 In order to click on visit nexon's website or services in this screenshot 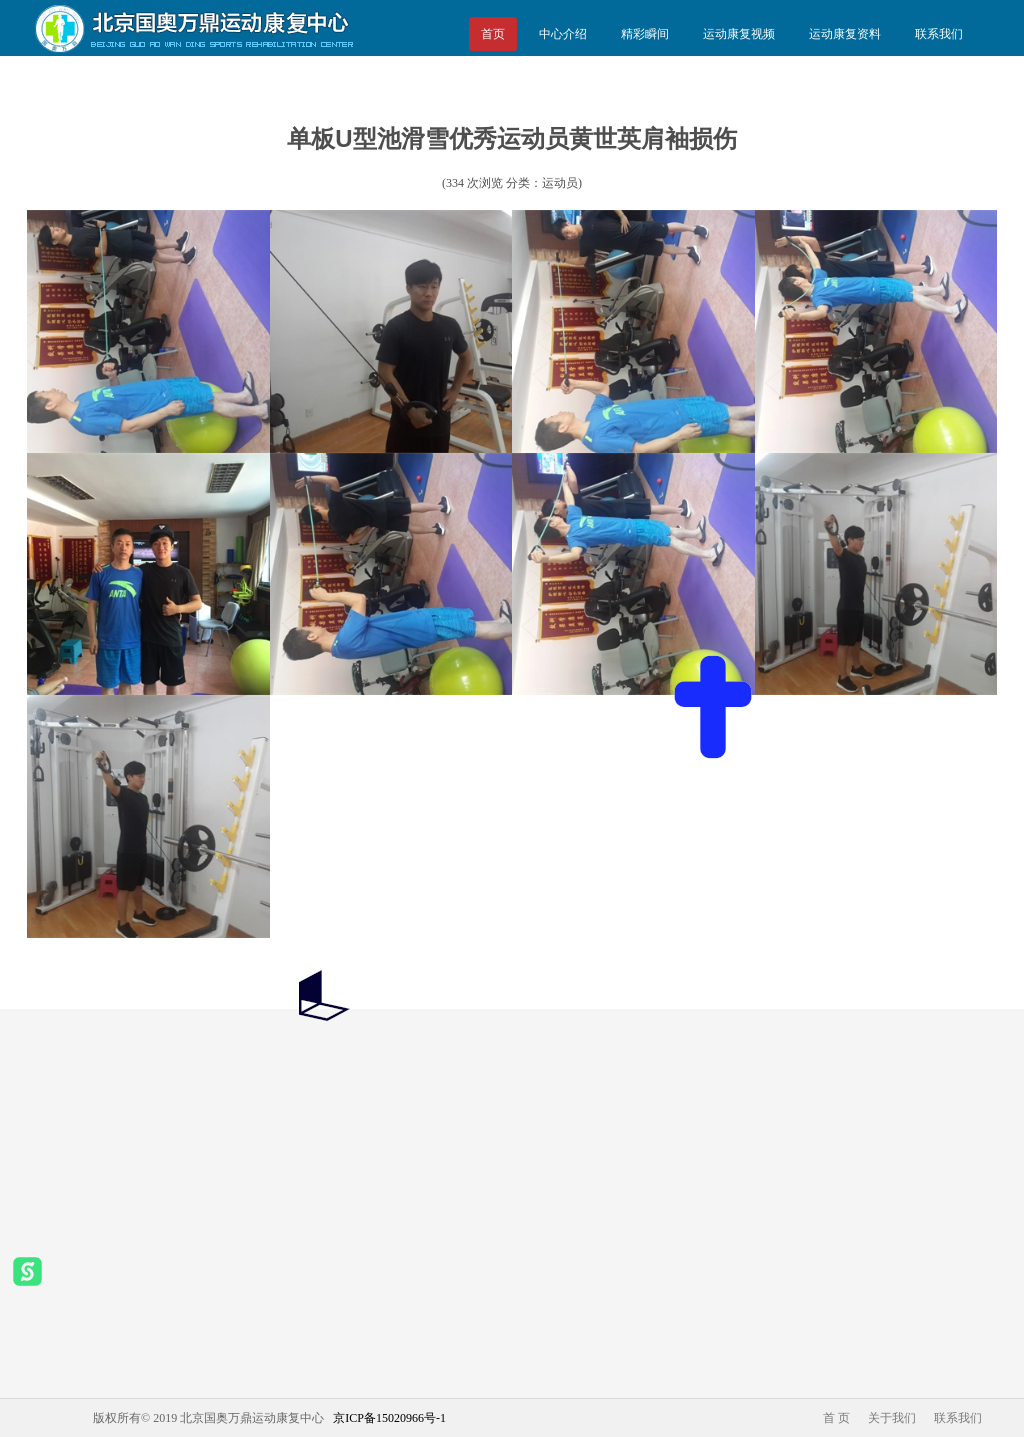, I will do `click(324, 995)`.